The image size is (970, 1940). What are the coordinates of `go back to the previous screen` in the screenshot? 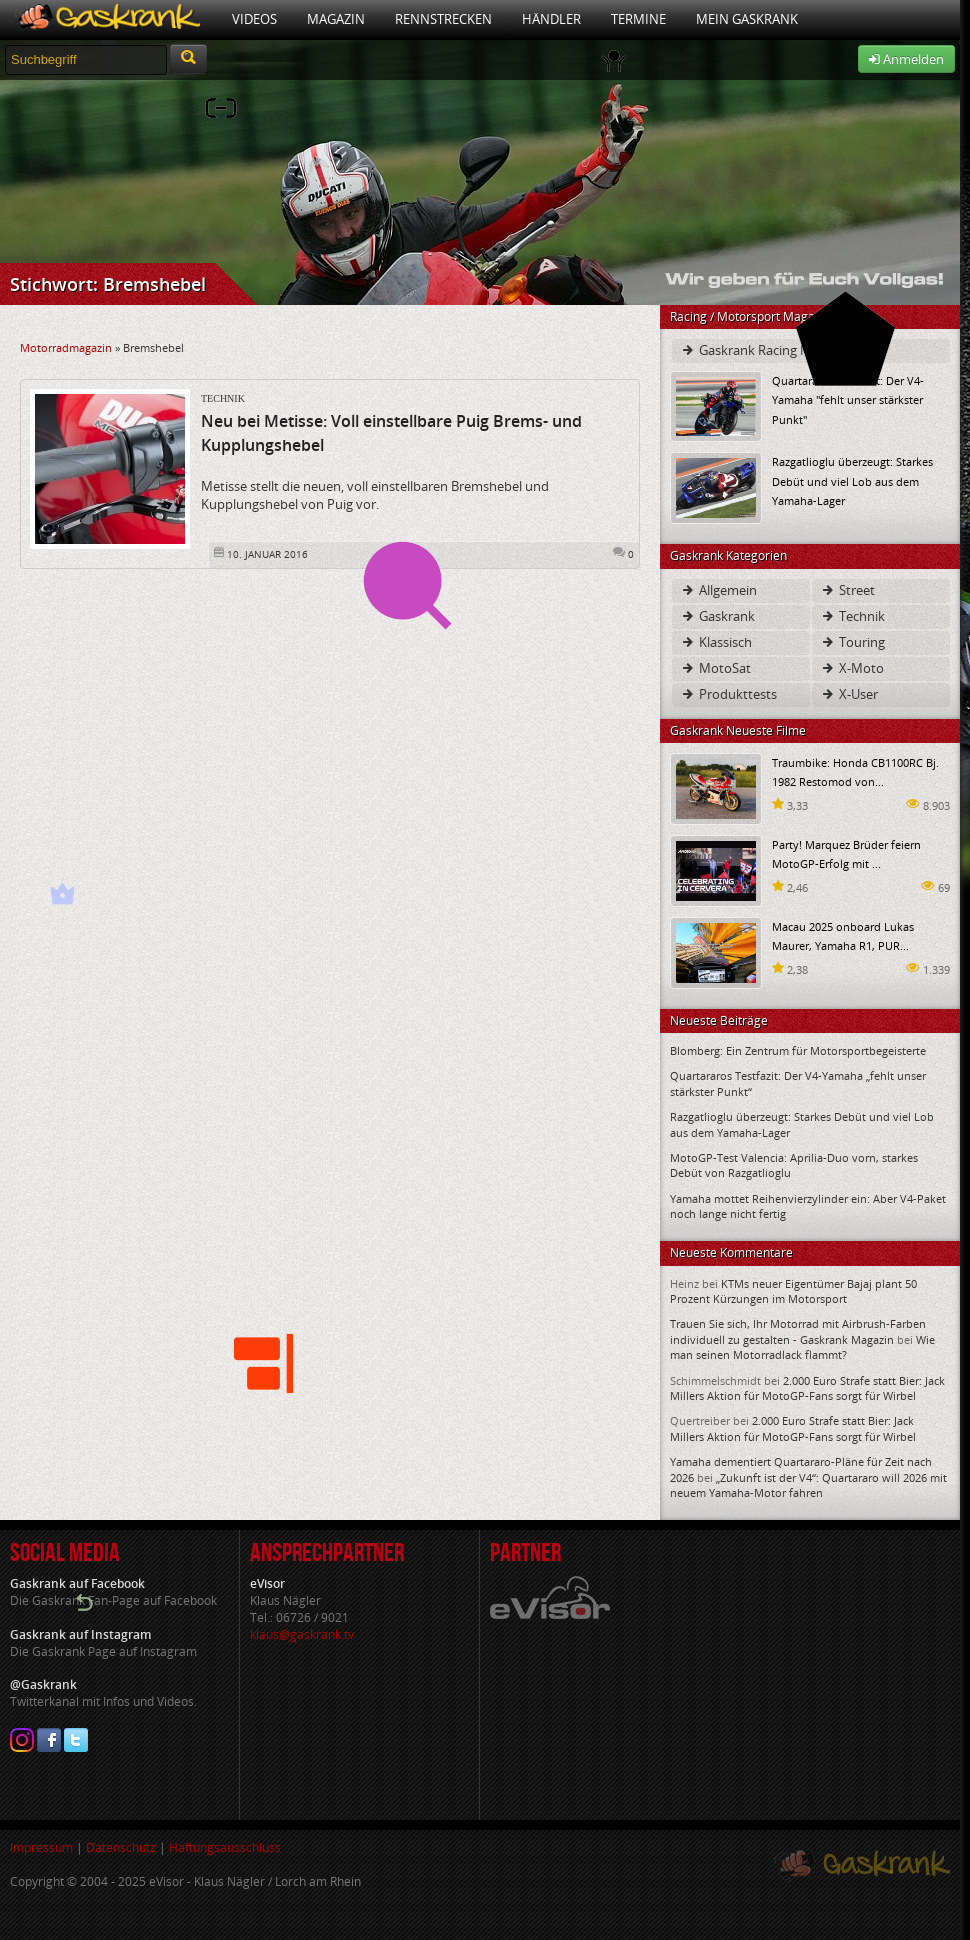 It's located at (85, 1603).